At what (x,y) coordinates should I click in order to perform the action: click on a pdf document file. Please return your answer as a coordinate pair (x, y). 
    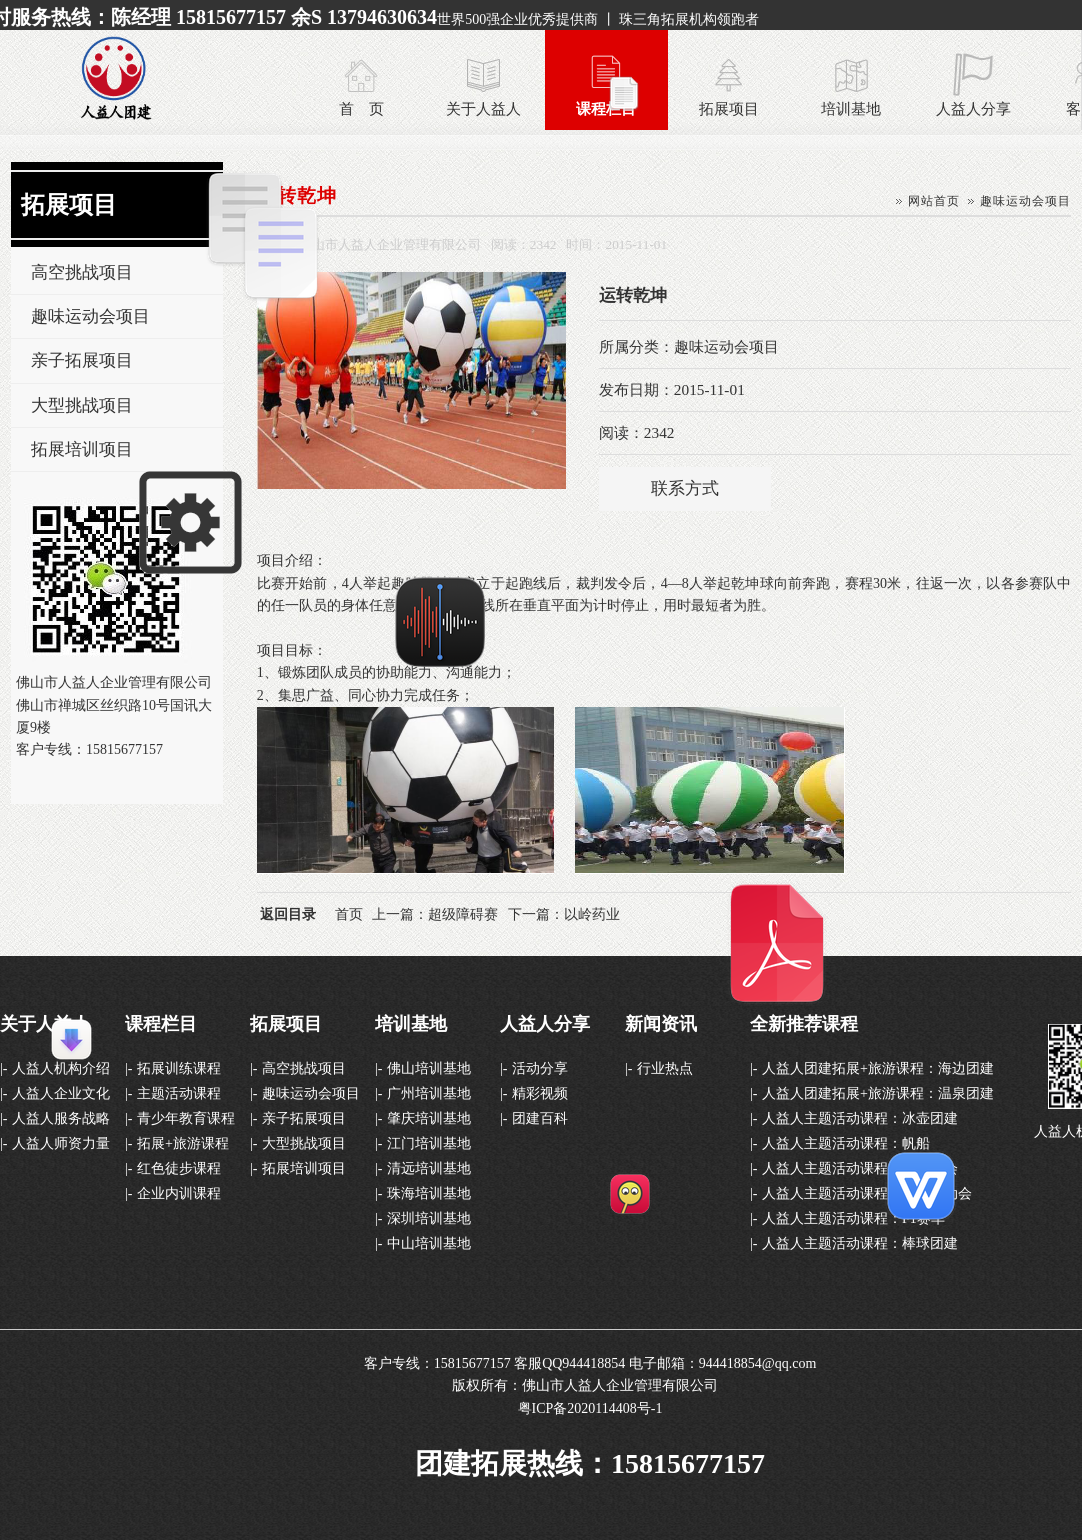
    Looking at the image, I should click on (777, 943).